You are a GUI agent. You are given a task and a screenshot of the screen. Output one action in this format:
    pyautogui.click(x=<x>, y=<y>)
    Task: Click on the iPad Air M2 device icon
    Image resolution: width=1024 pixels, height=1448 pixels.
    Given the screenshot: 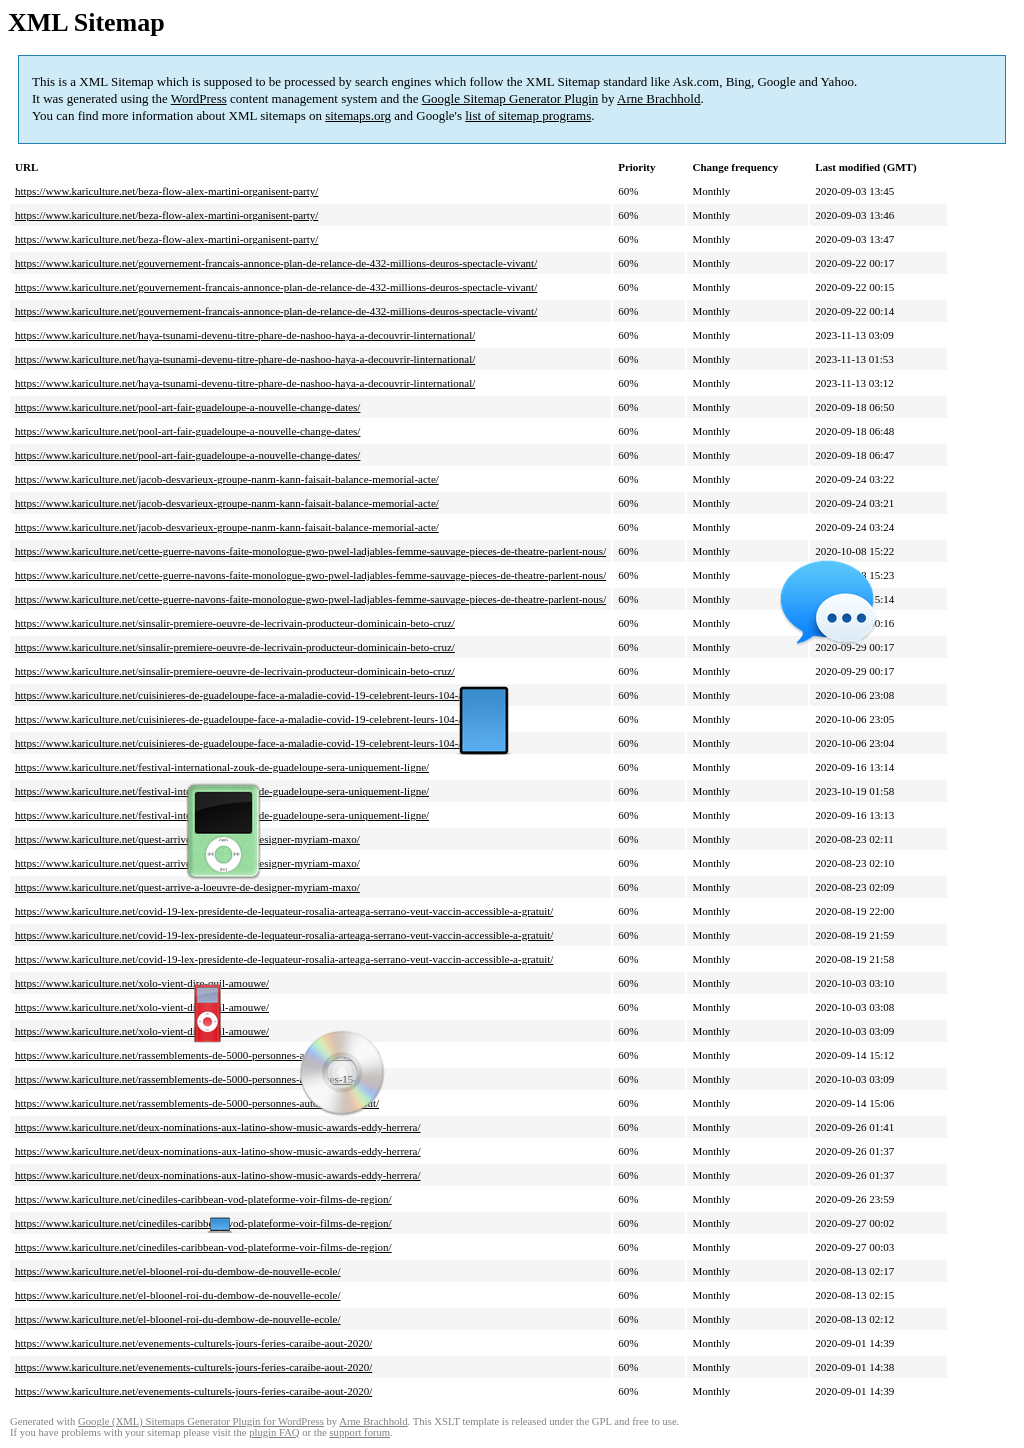 What is the action you would take?
    pyautogui.click(x=484, y=721)
    